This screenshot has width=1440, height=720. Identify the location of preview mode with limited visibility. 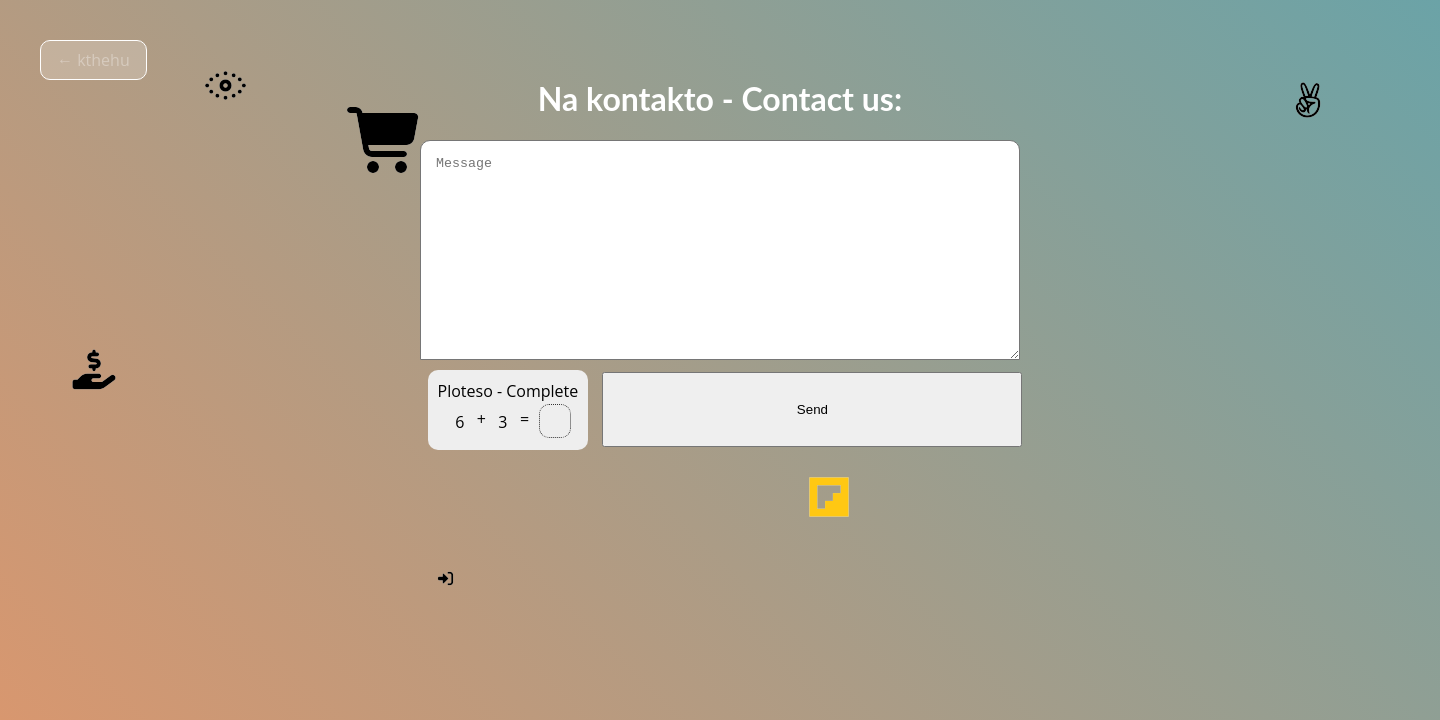
(225, 85).